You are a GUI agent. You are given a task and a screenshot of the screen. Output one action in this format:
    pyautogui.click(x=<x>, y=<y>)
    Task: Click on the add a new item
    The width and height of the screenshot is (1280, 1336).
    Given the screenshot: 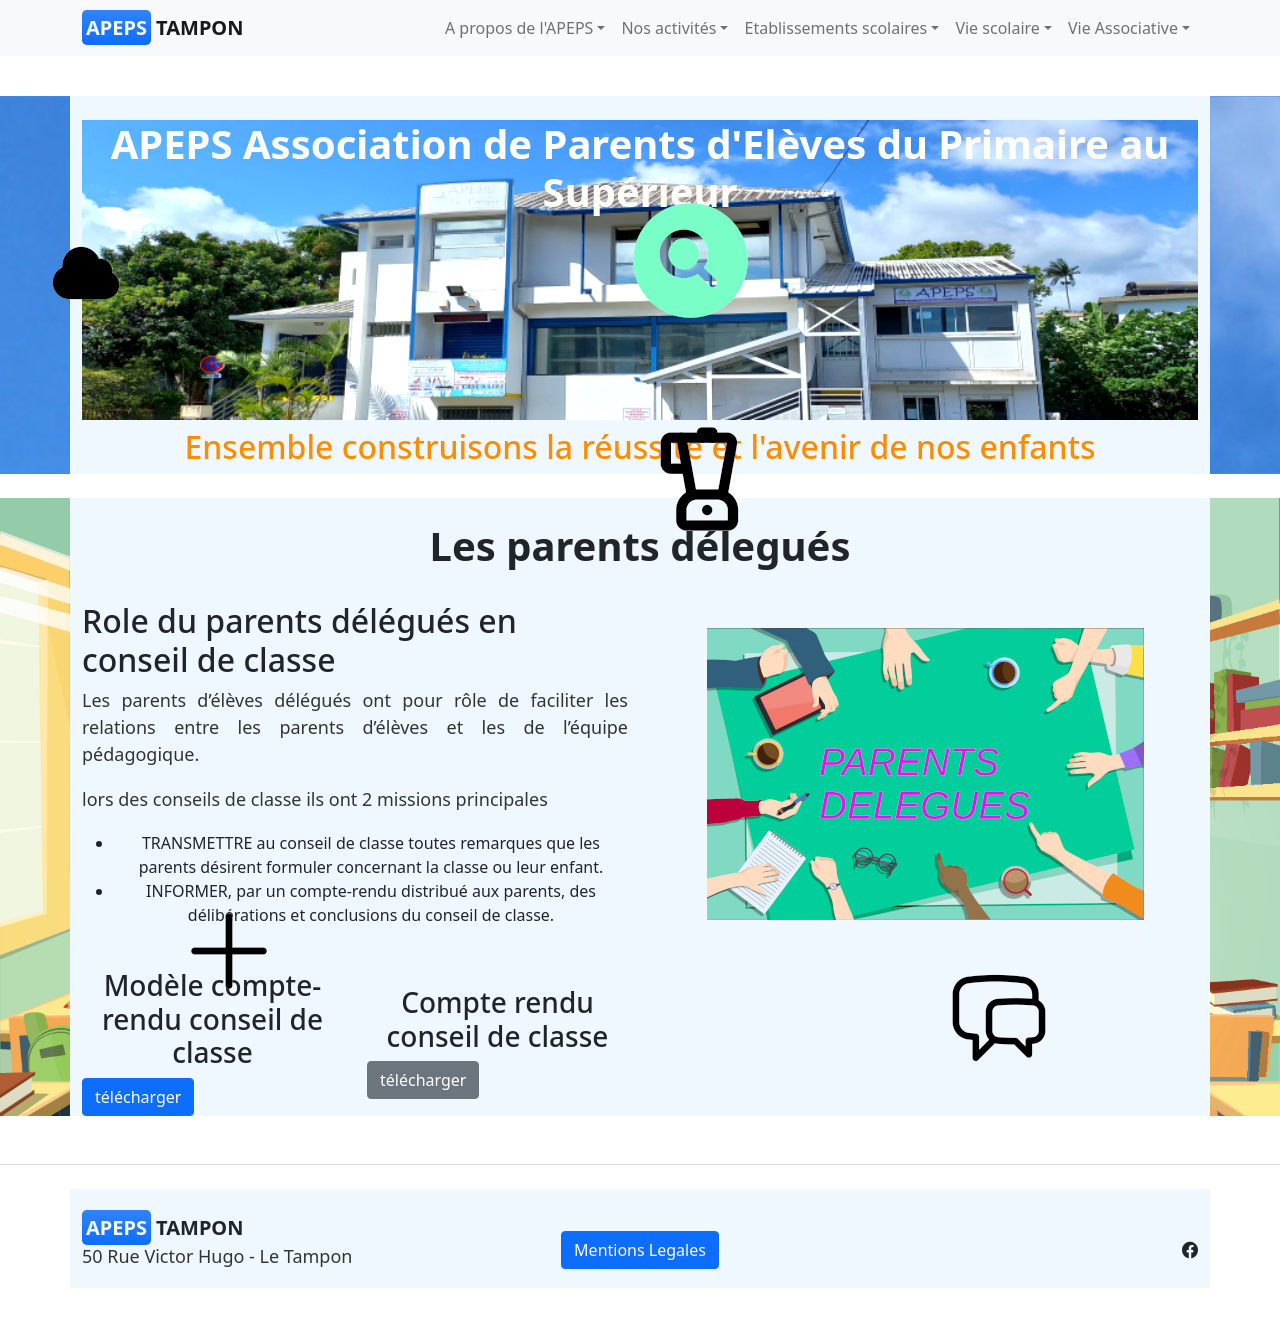 What is the action you would take?
    pyautogui.click(x=229, y=951)
    